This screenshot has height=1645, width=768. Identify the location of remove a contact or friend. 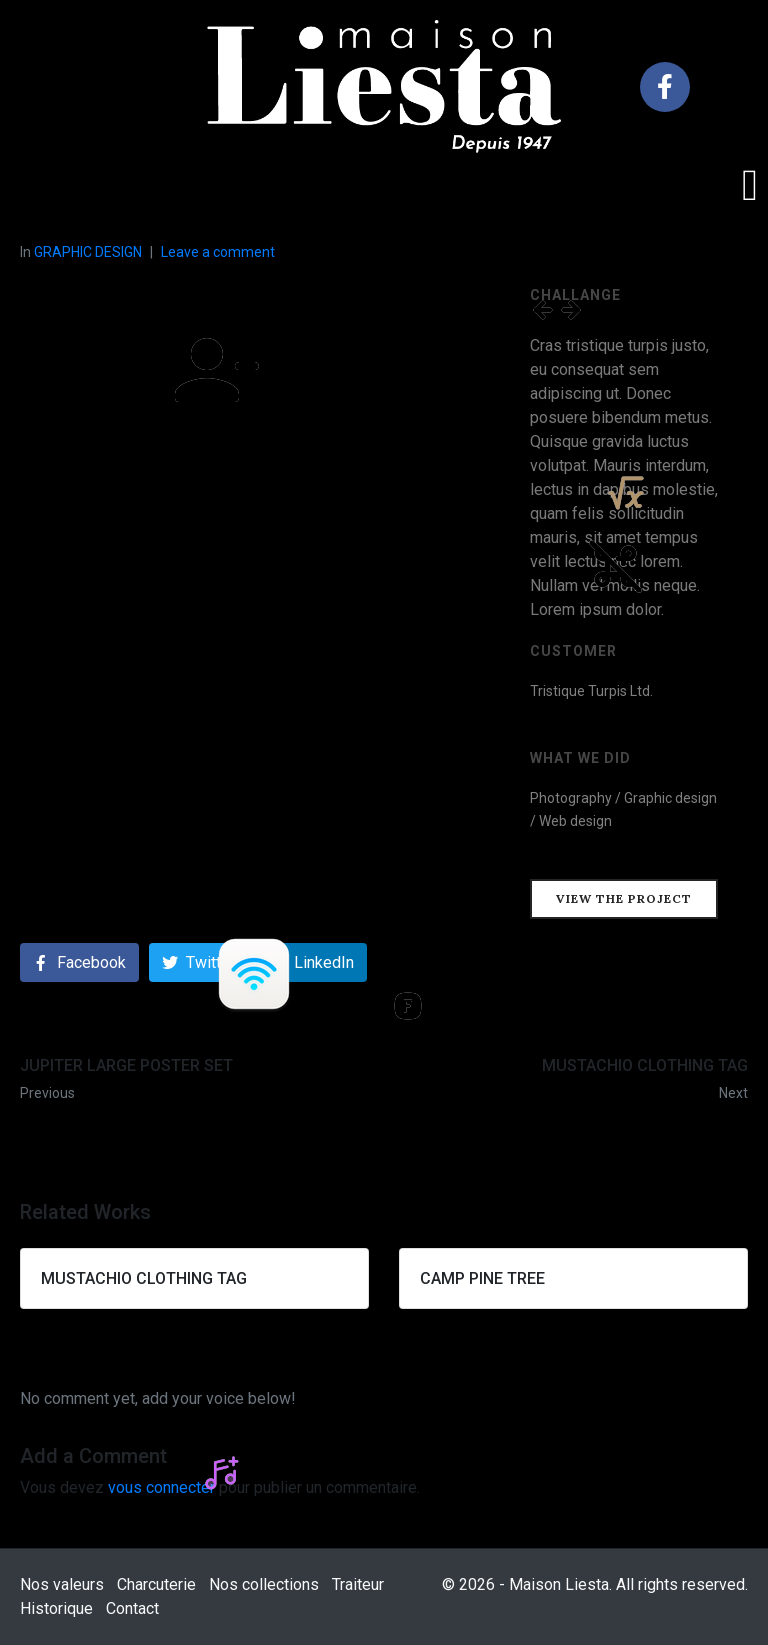
(215, 370).